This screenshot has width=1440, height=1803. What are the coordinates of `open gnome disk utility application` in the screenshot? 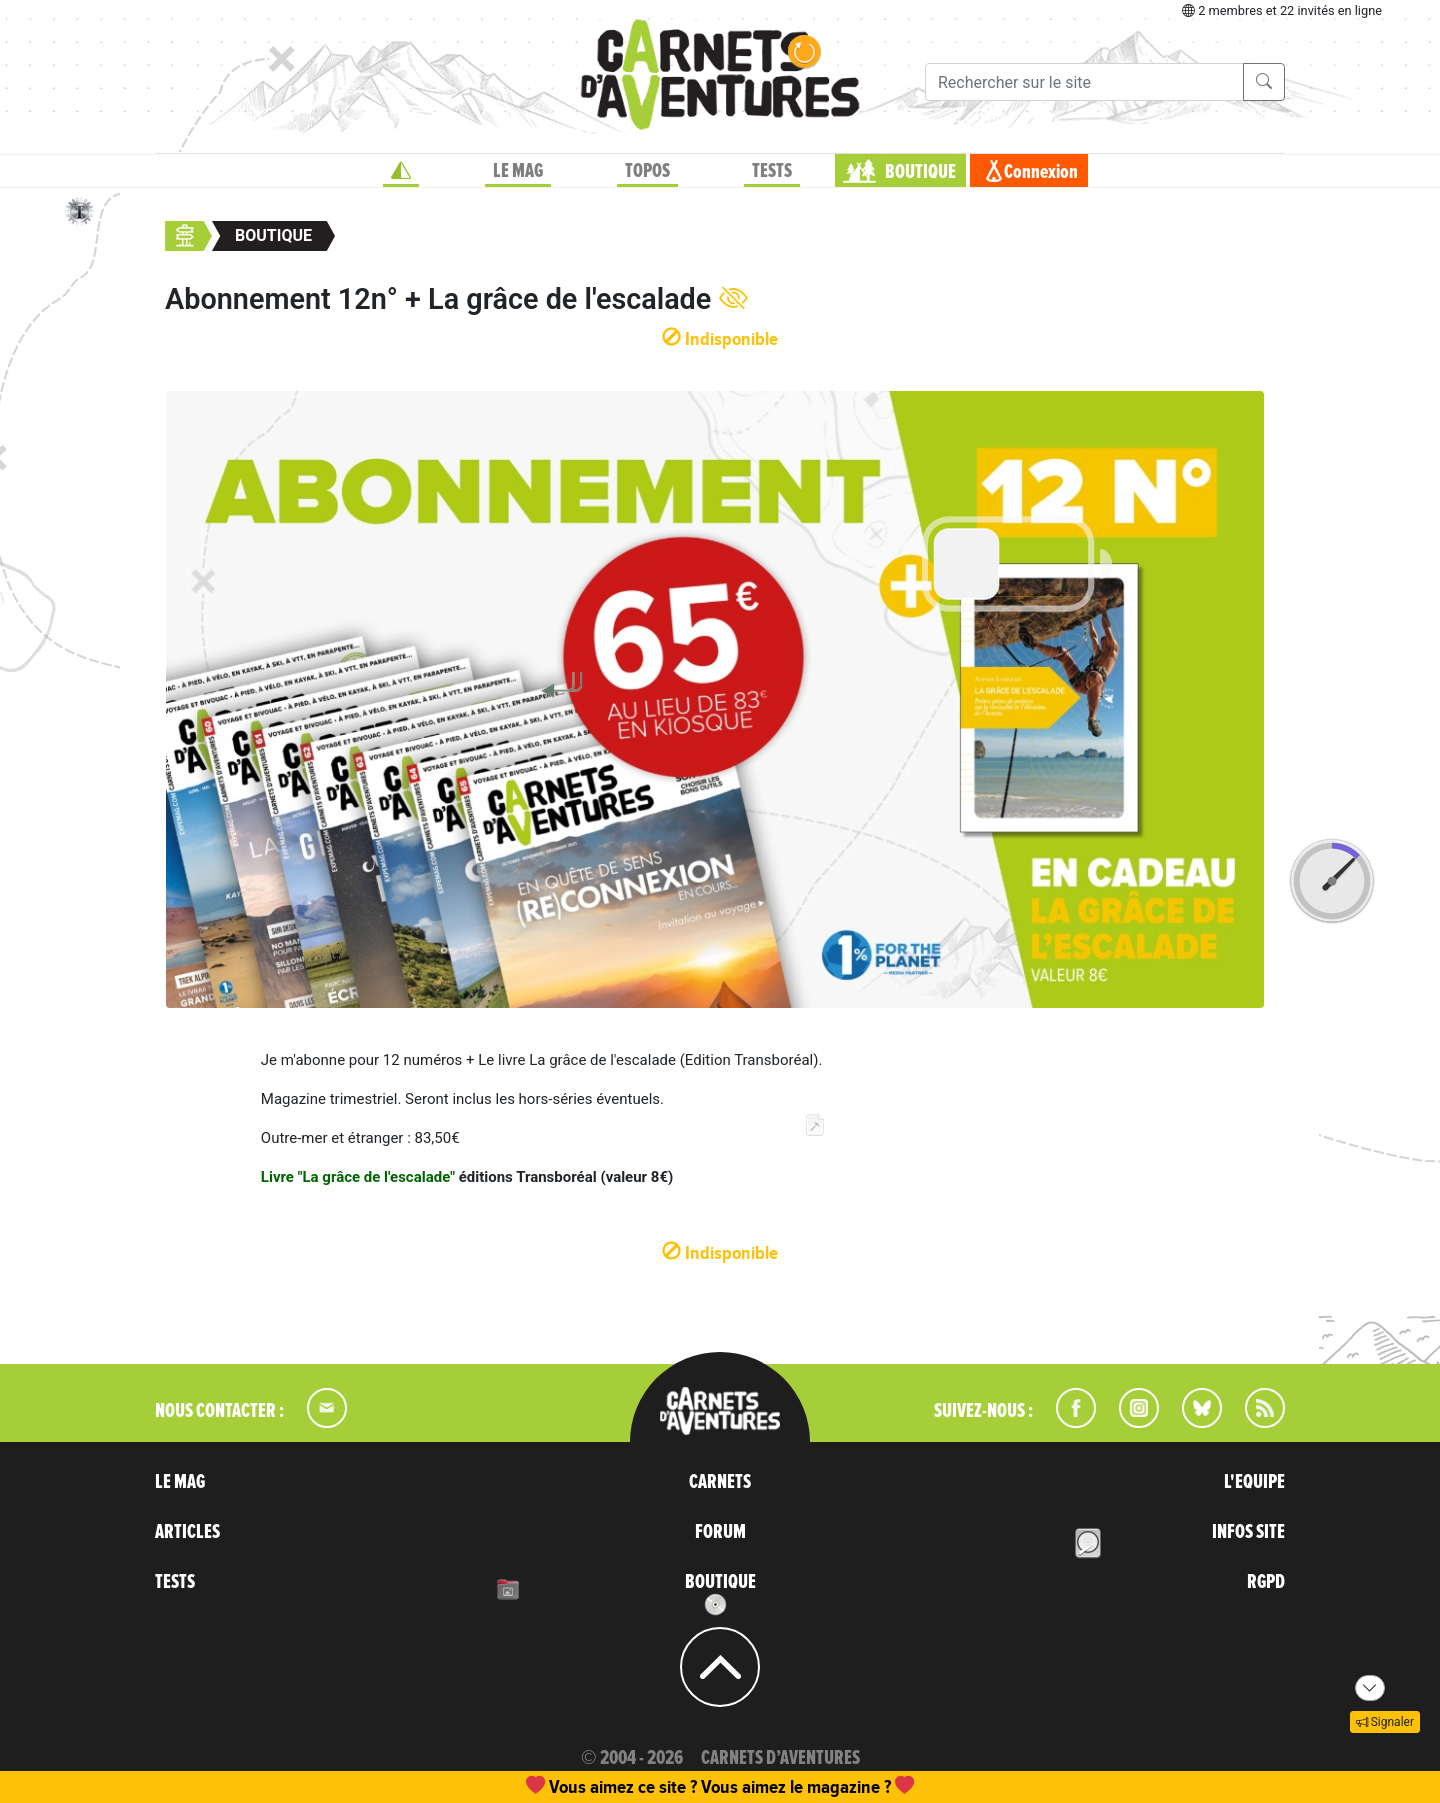 It's located at (1088, 1543).